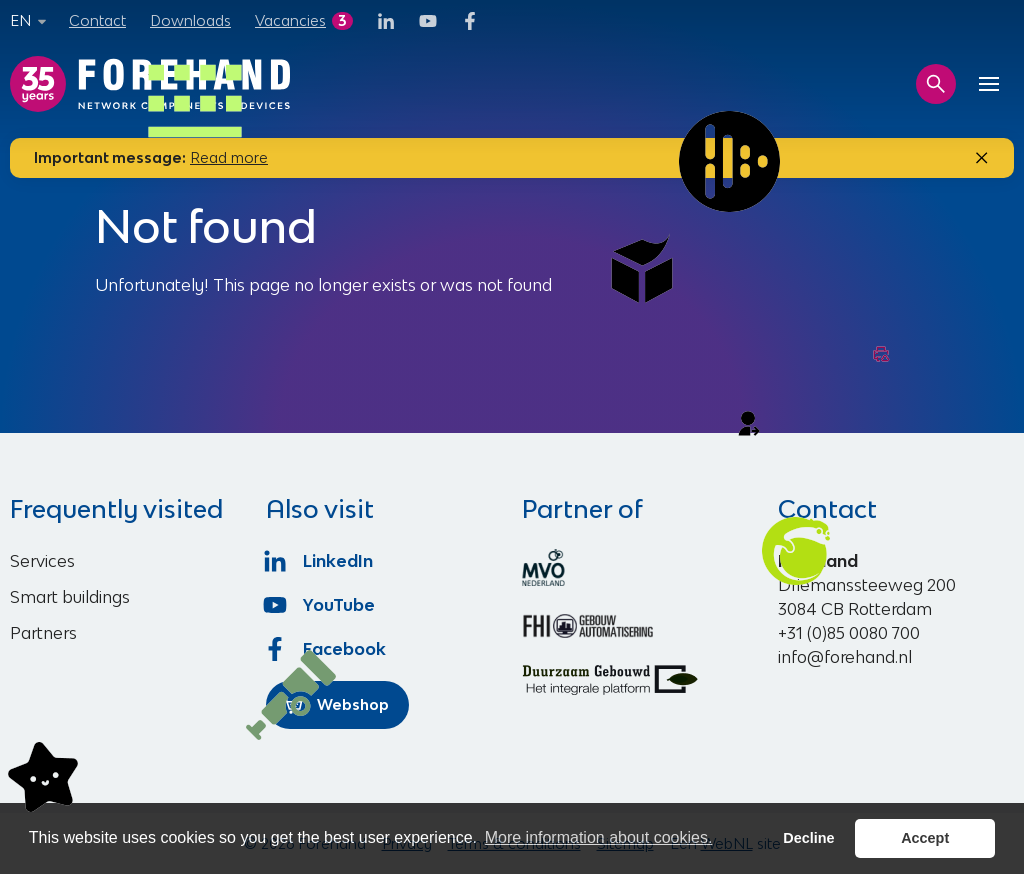  I want to click on gleam programming language logo, so click(43, 777).